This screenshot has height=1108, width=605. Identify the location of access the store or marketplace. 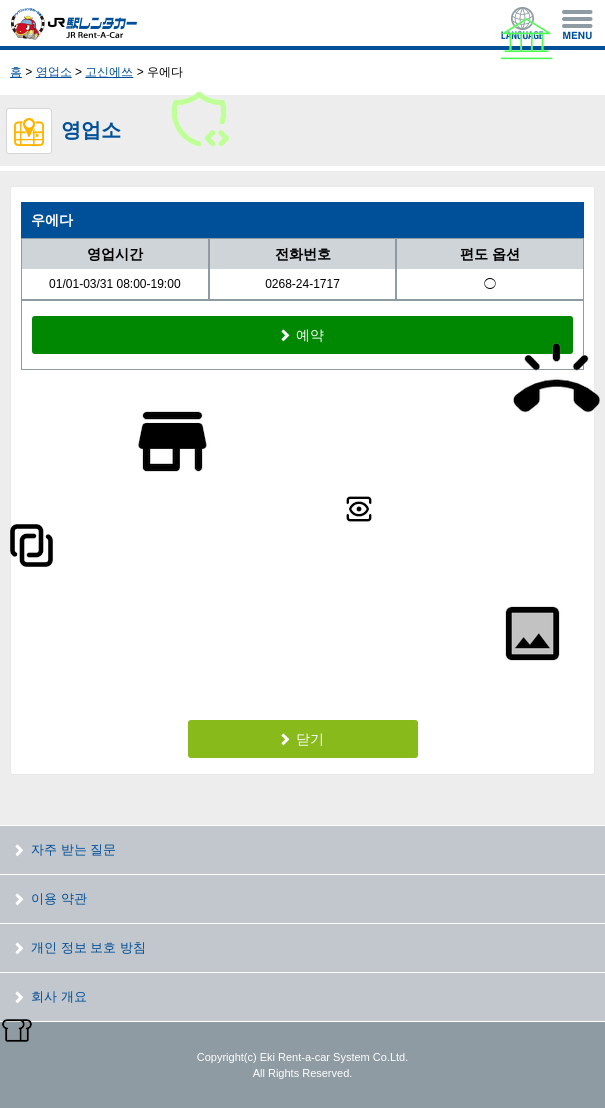
(172, 441).